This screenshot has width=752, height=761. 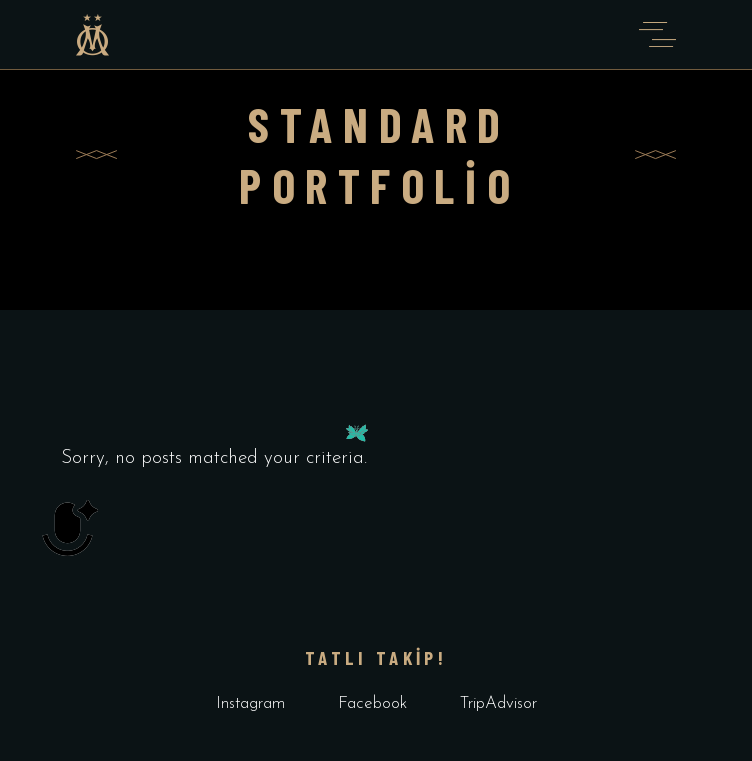 I want to click on wiki.js documentation or knowledge base, so click(x=357, y=433).